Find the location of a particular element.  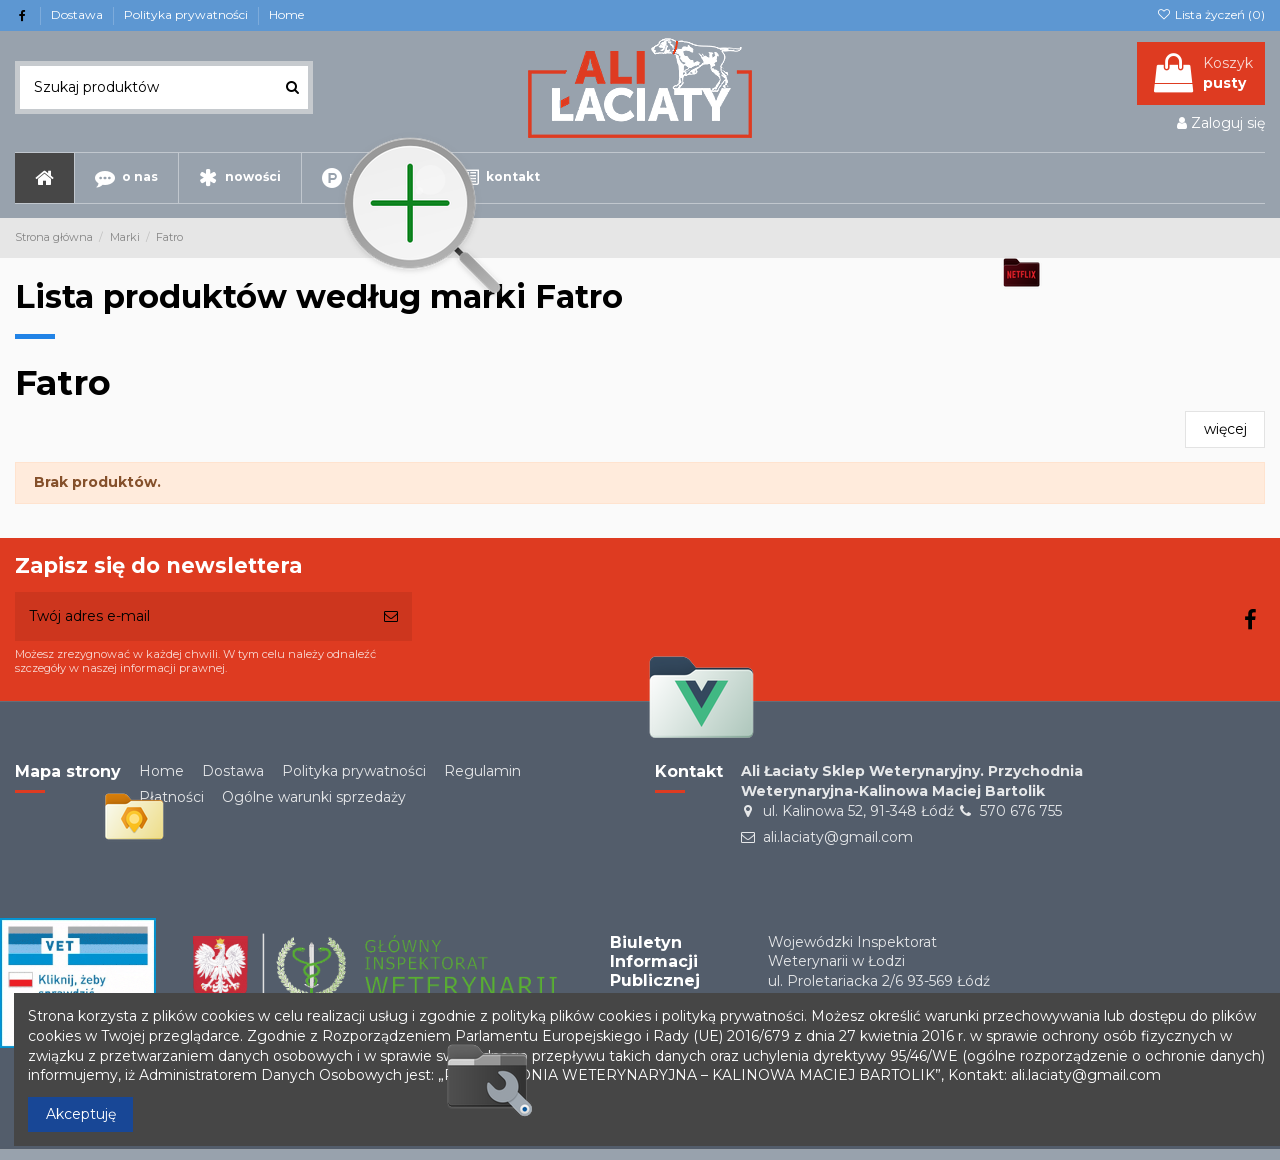

zoom in to view content closer is located at coordinates (421, 214).